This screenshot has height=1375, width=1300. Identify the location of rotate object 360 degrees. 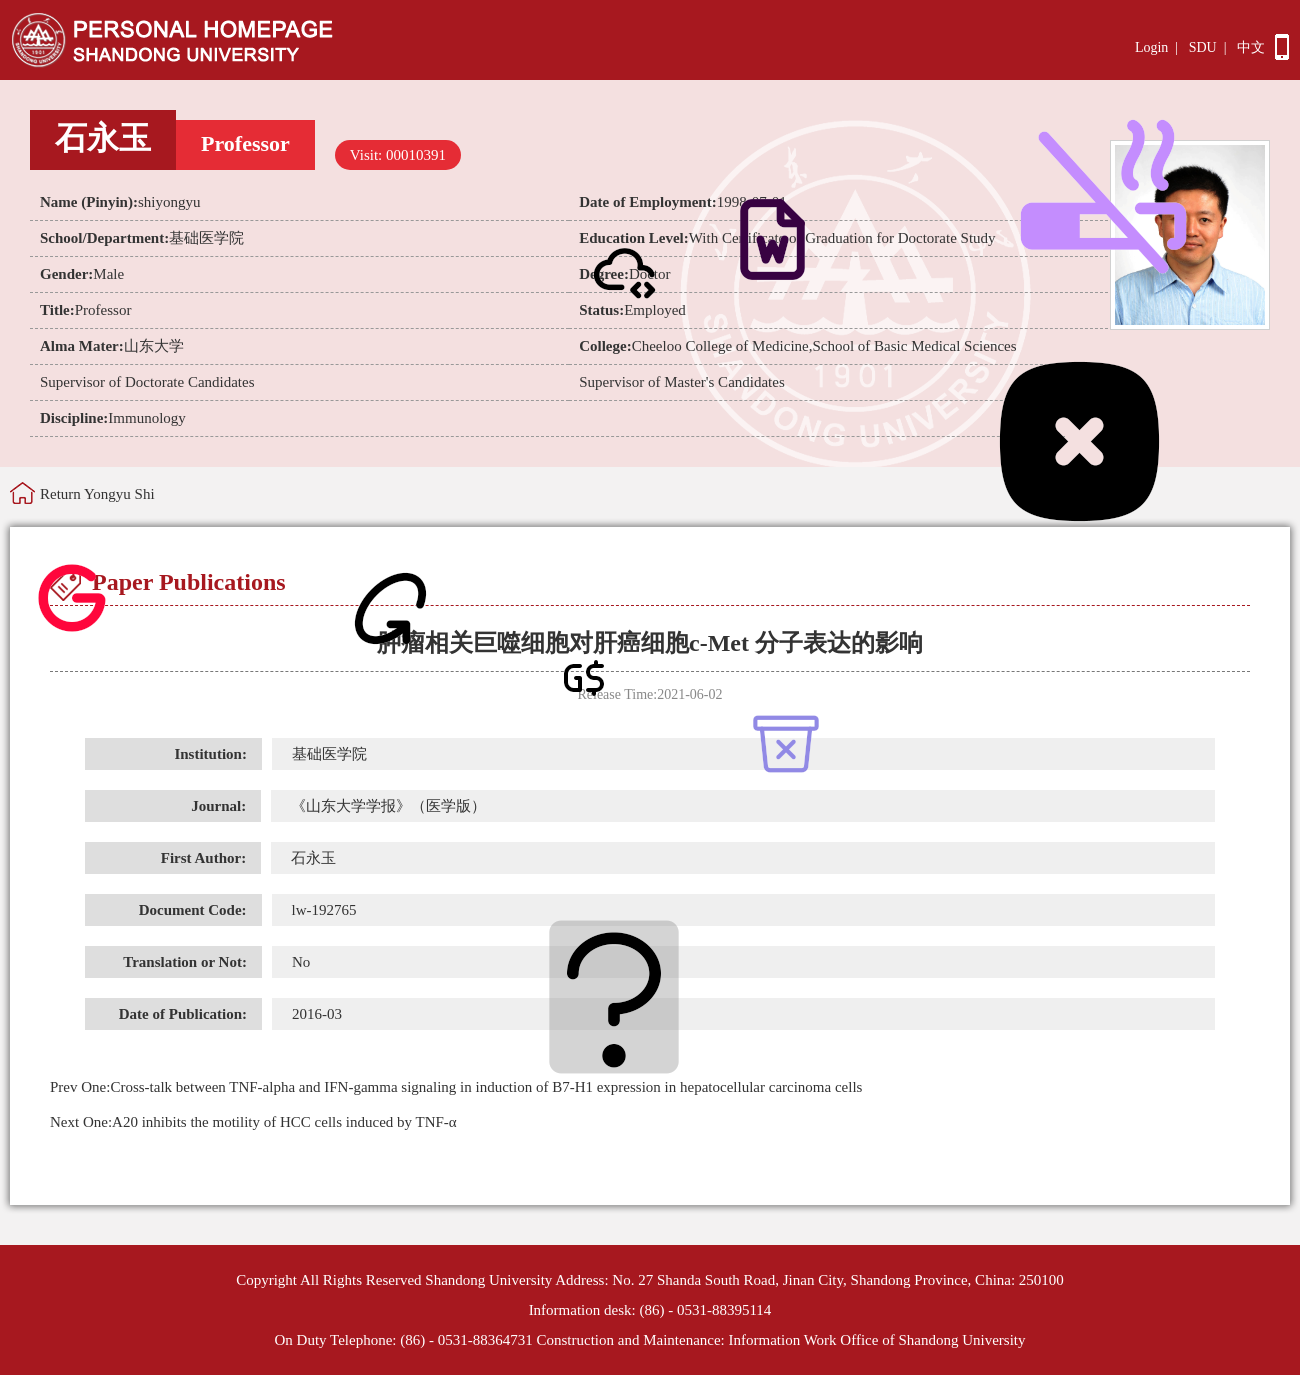
(390, 608).